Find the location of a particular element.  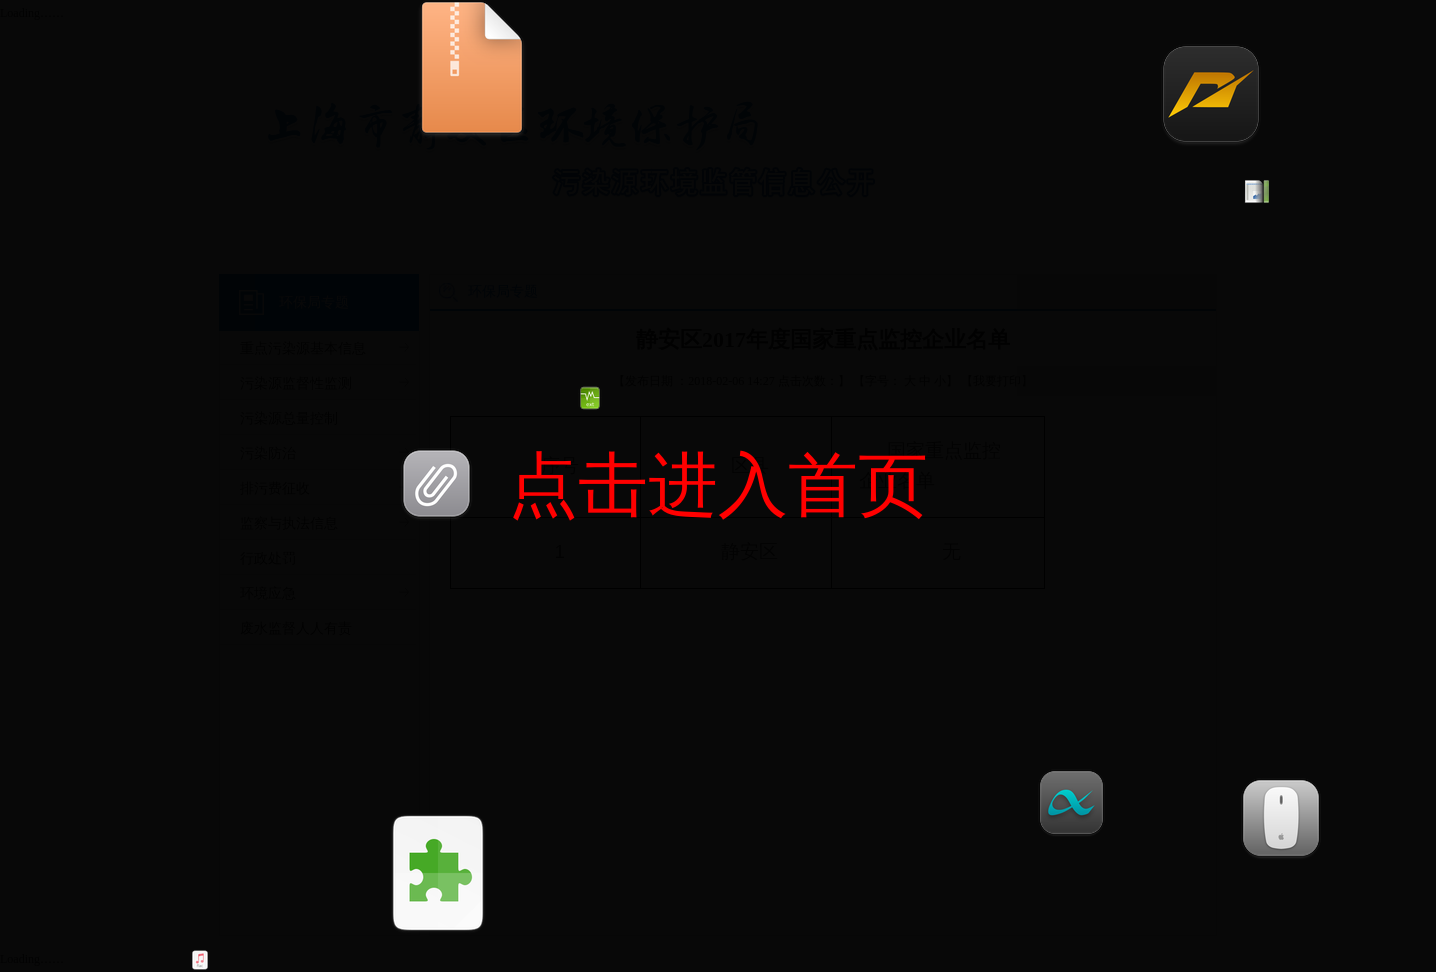

spreadsheet template file type is located at coordinates (1256, 191).